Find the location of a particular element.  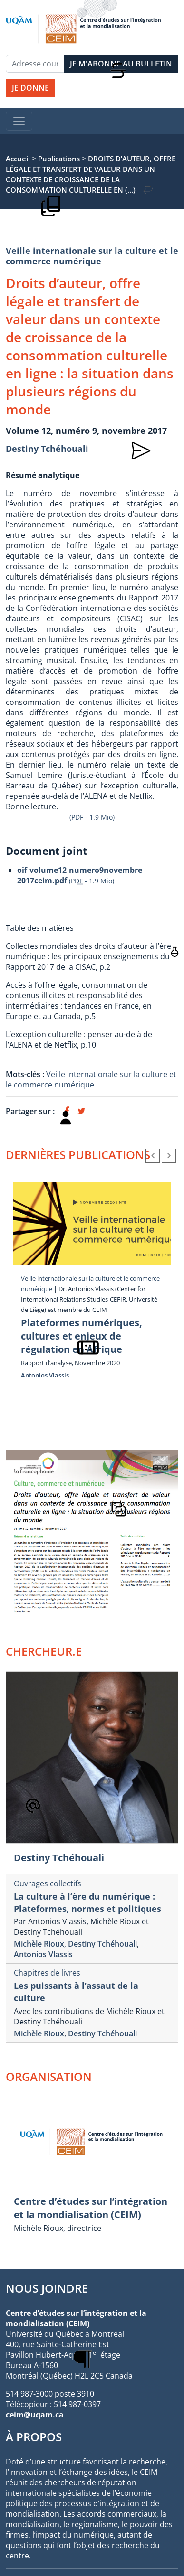

undo or revert to previous action is located at coordinates (148, 189).